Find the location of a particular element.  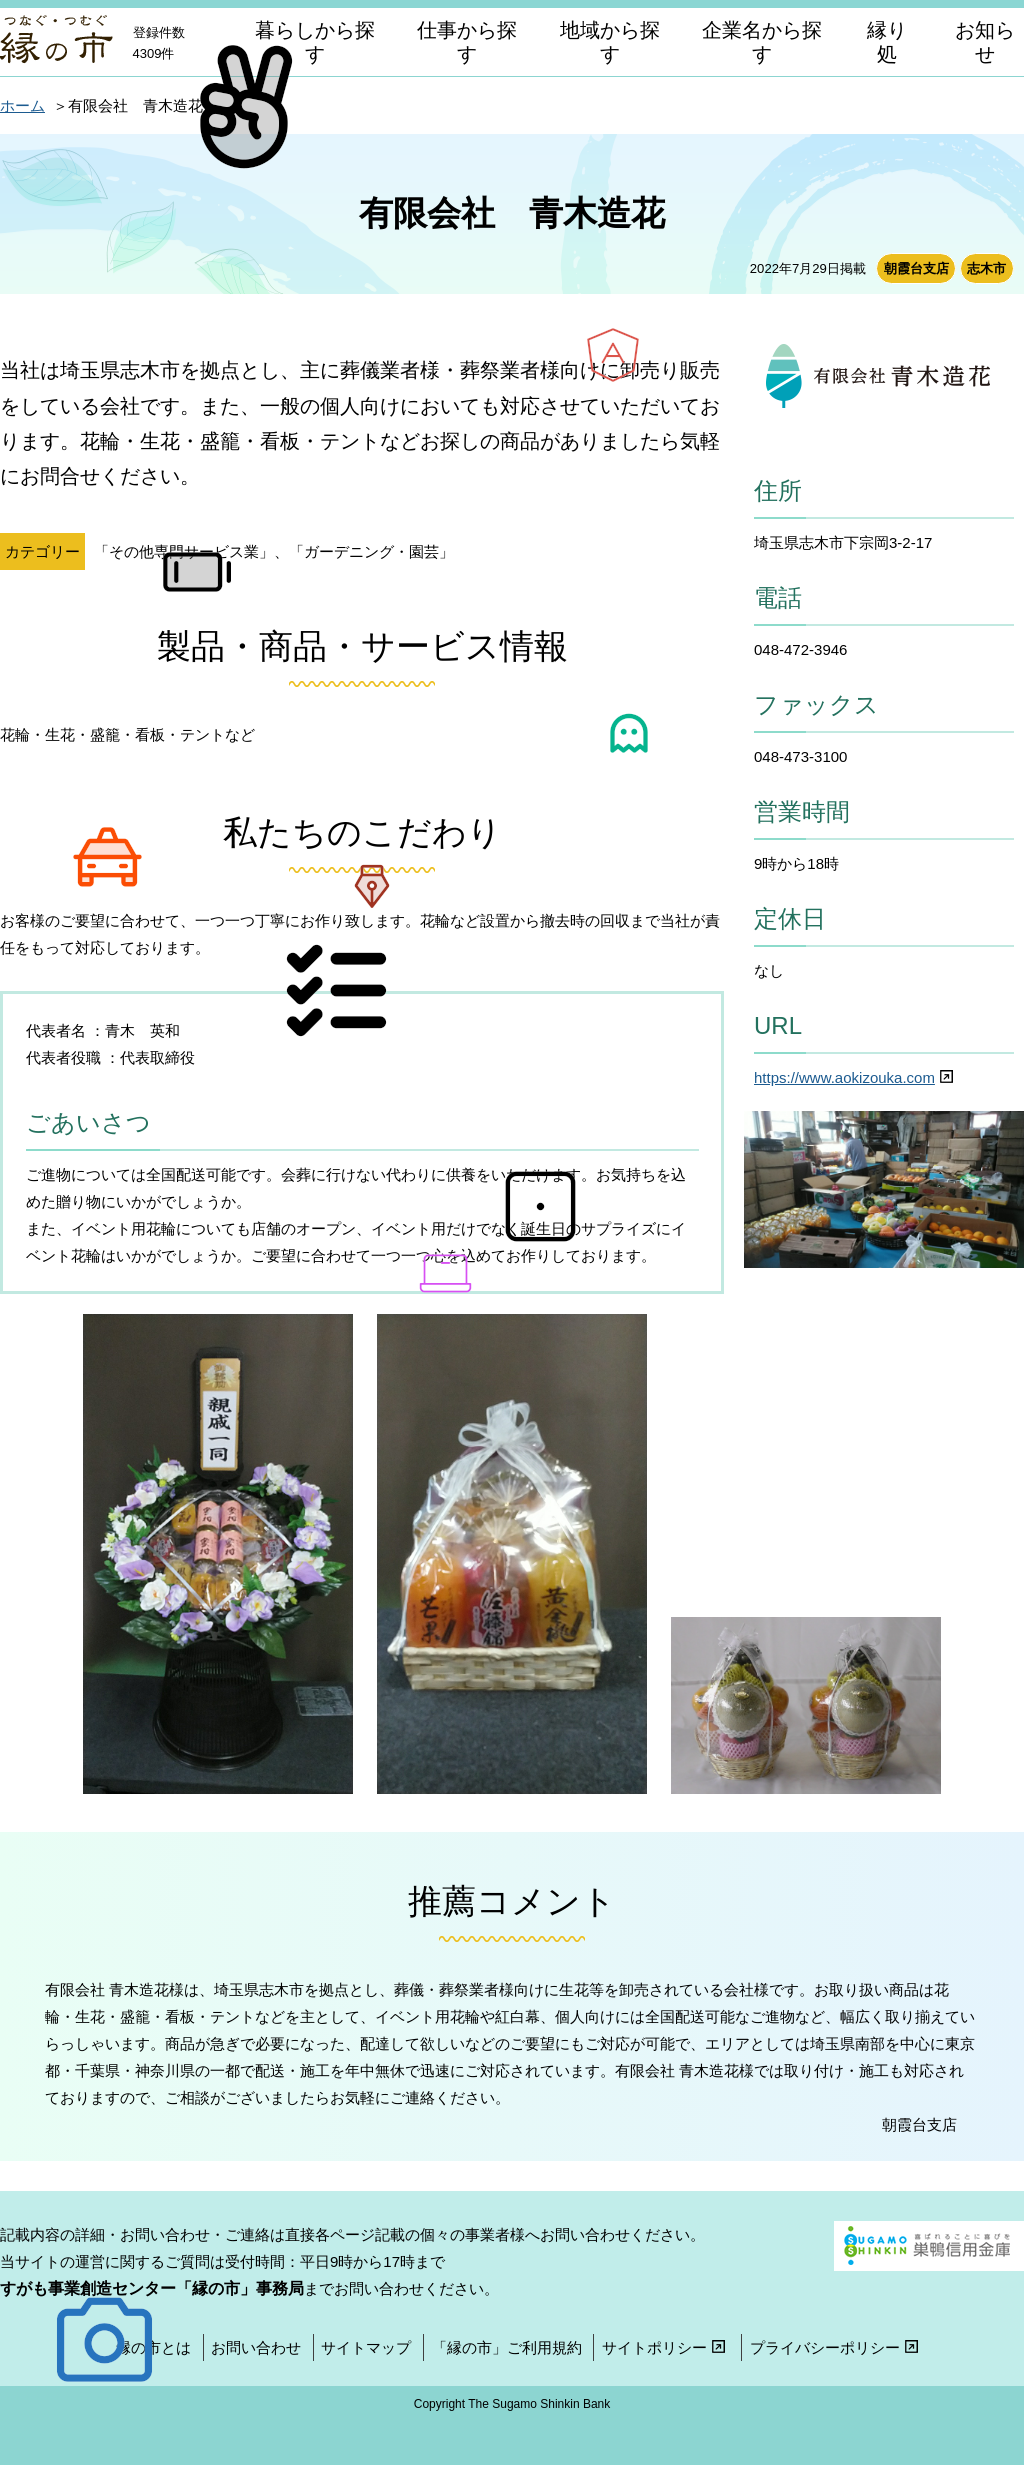

take a photo is located at coordinates (104, 2341).